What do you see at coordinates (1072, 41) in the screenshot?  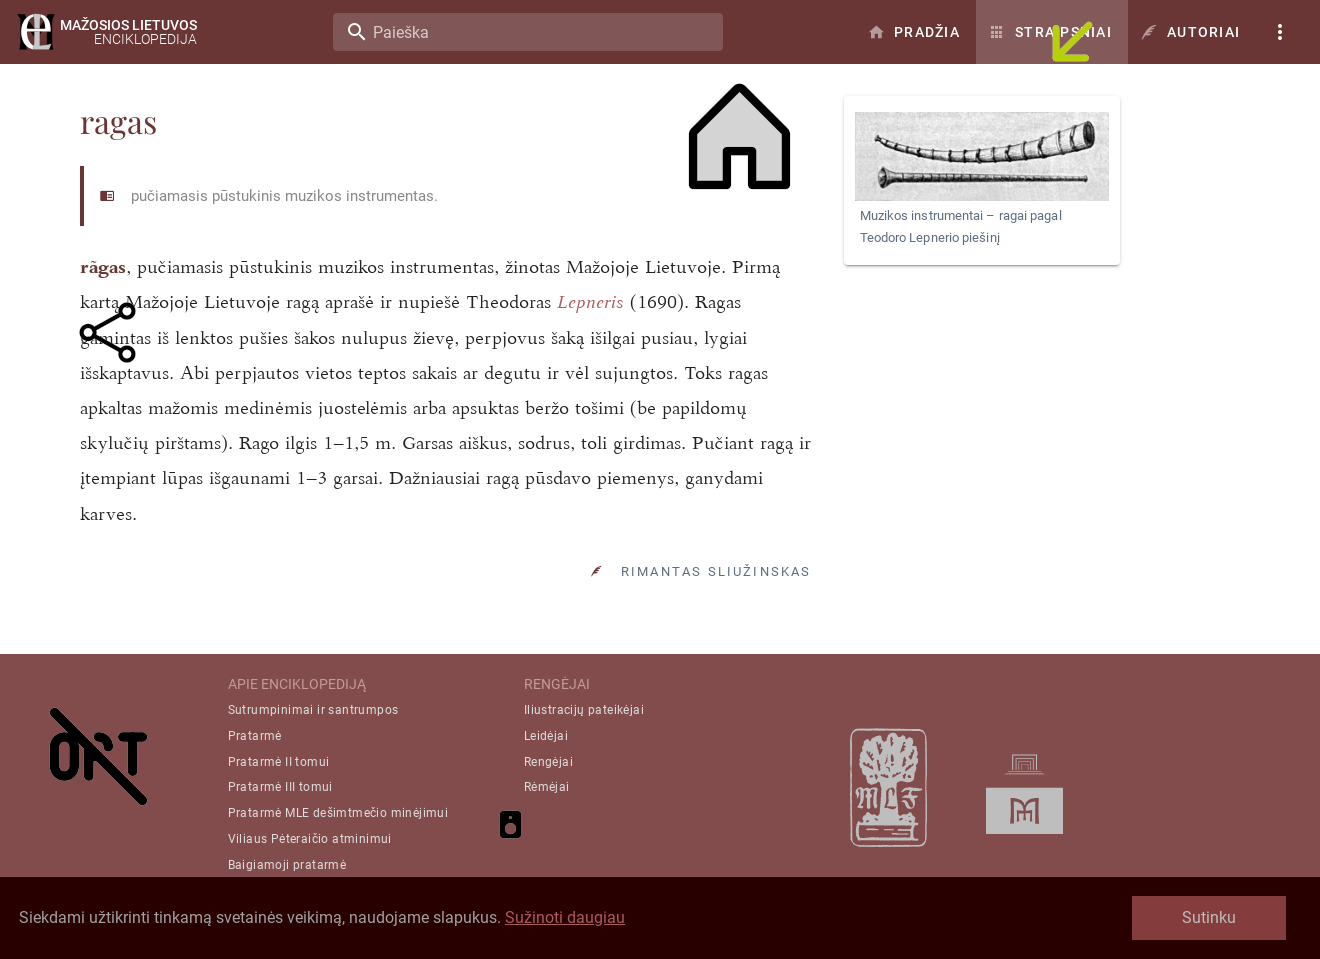 I see `navigate to the bottom-left corner` at bounding box center [1072, 41].